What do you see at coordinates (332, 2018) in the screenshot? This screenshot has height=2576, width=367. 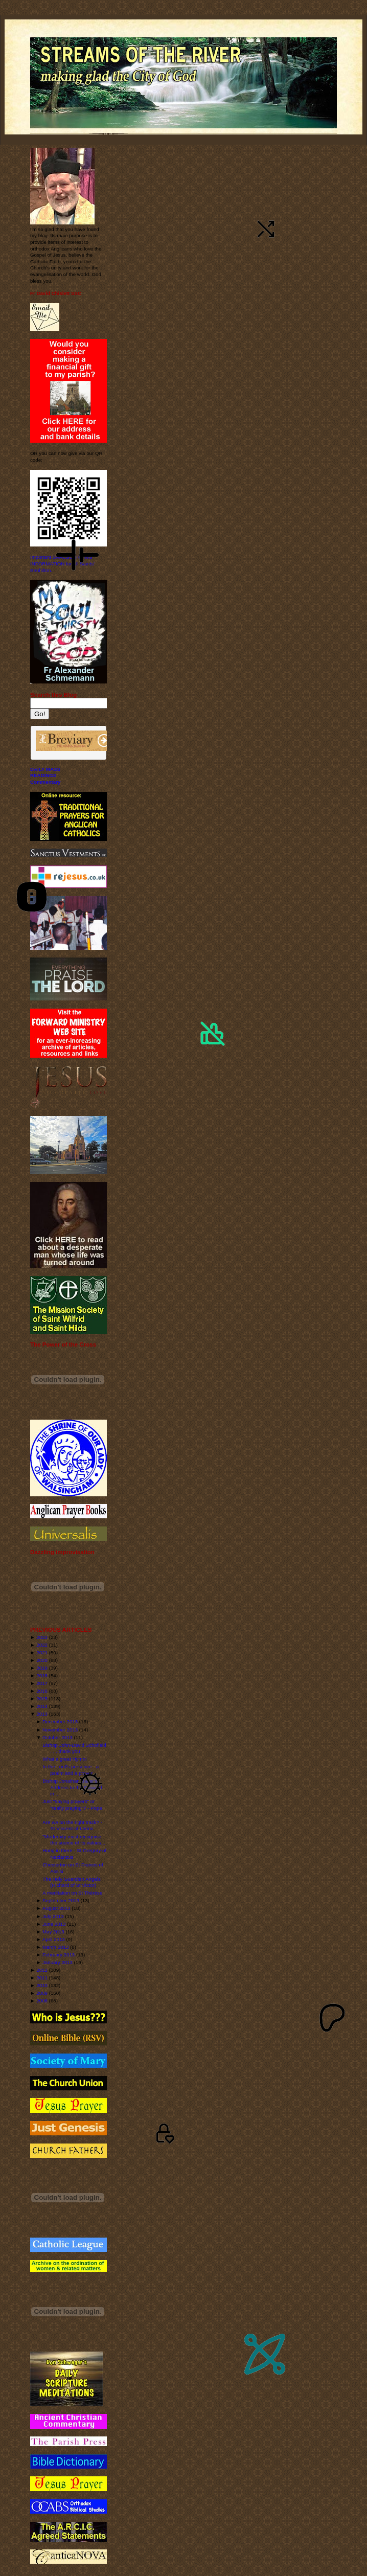 I see `visit patreon page` at bounding box center [332, 2018].